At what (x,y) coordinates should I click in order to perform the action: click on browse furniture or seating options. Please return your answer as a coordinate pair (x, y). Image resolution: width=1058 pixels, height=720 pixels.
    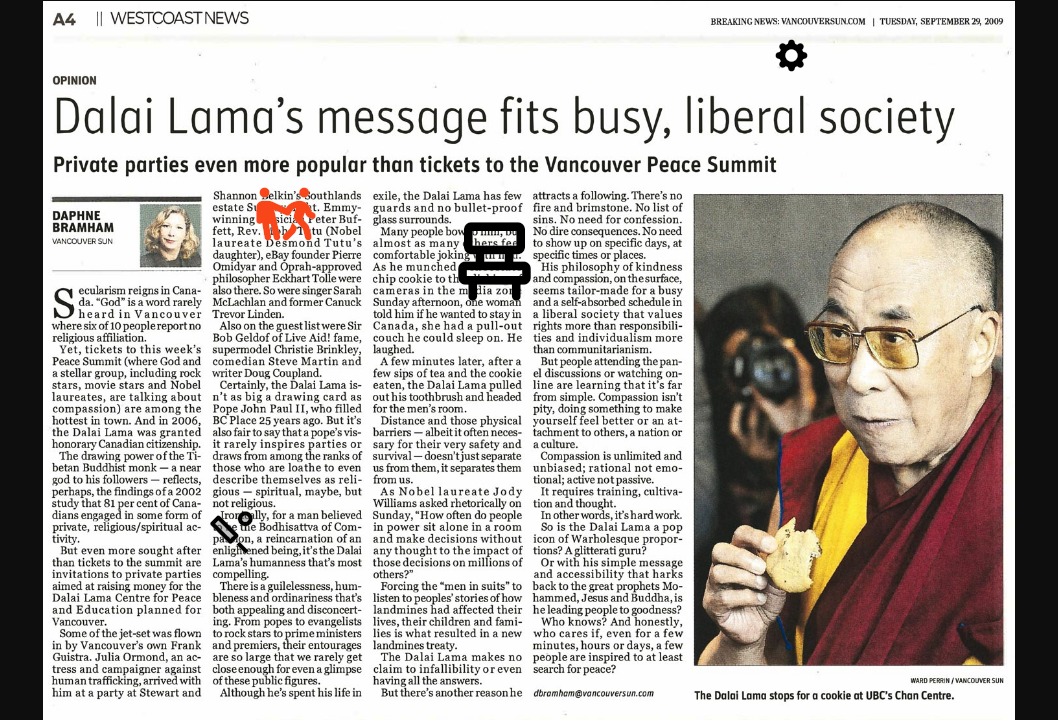
    Looking at the image, I should click on (494, 261).